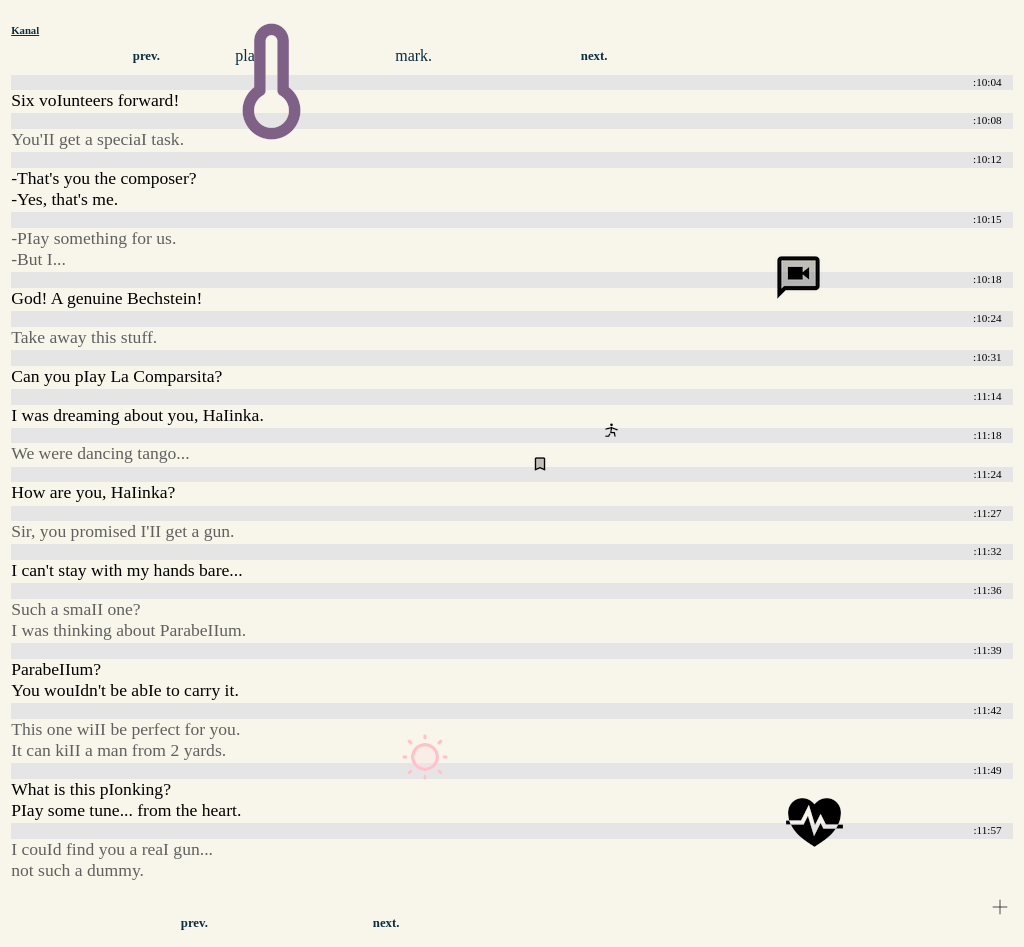 The image size is (1024, 947). I want to click on track your fitness and health metrics, so click(814, 822).